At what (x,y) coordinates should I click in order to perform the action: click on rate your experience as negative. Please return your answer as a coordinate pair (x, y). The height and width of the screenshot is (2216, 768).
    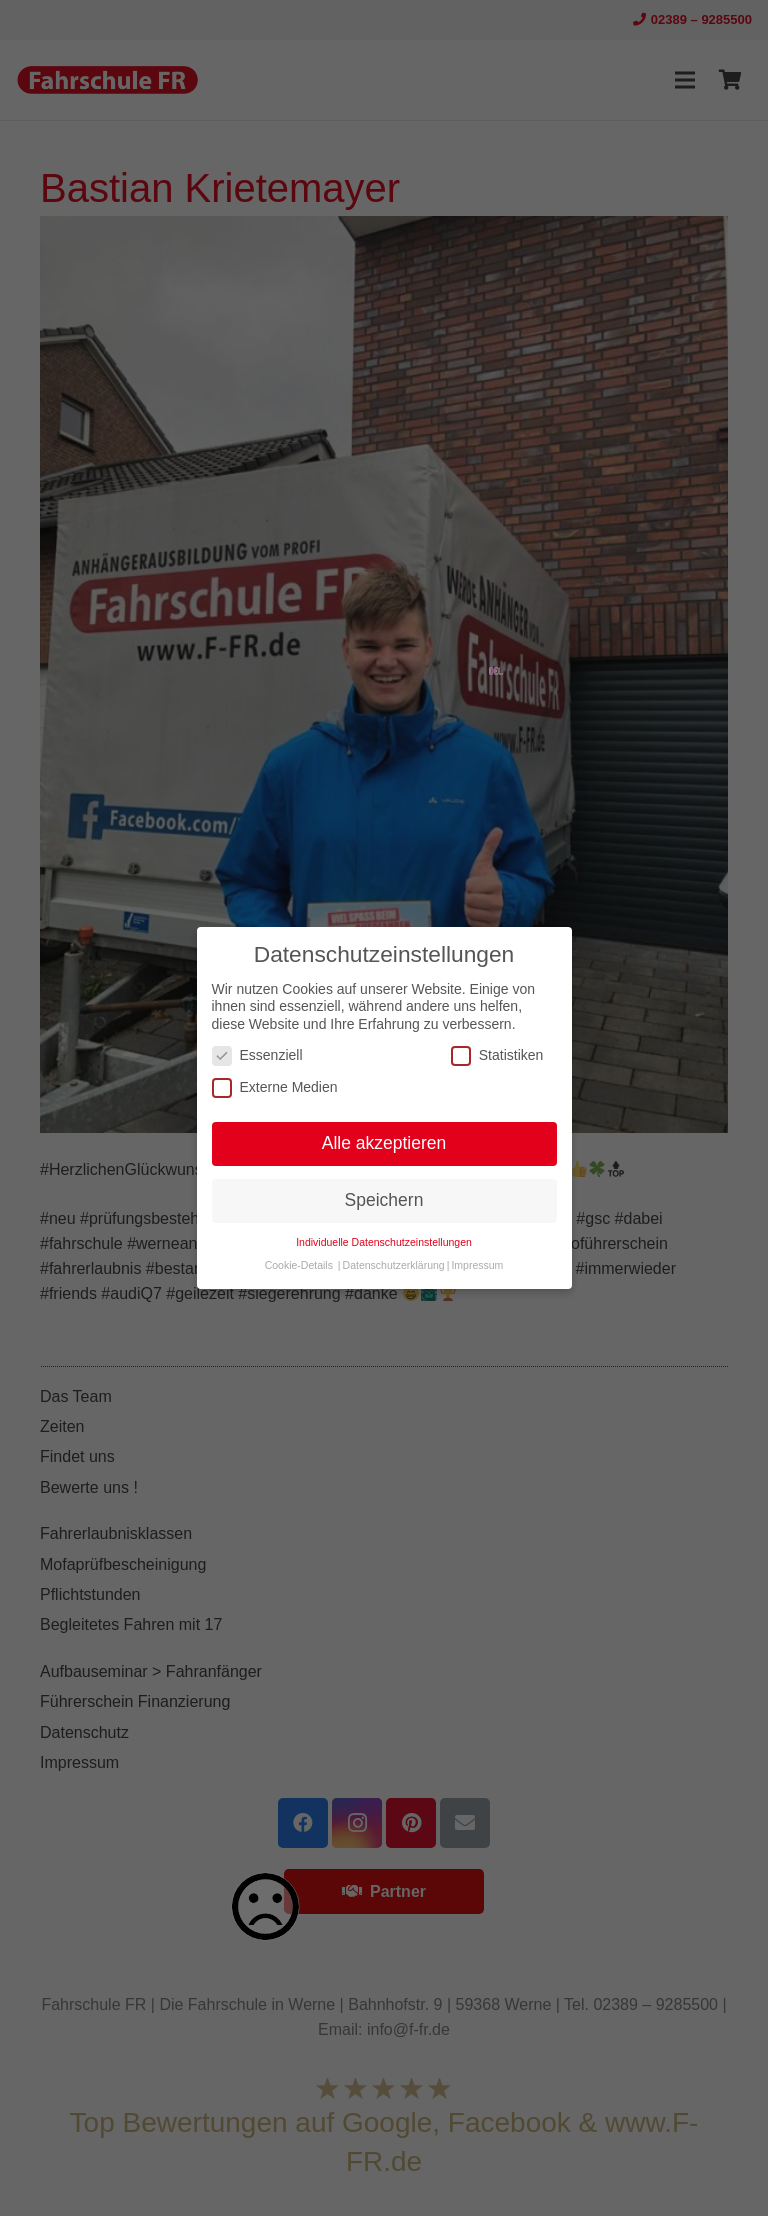
    Looking at the image, I should click on (265, 1906).